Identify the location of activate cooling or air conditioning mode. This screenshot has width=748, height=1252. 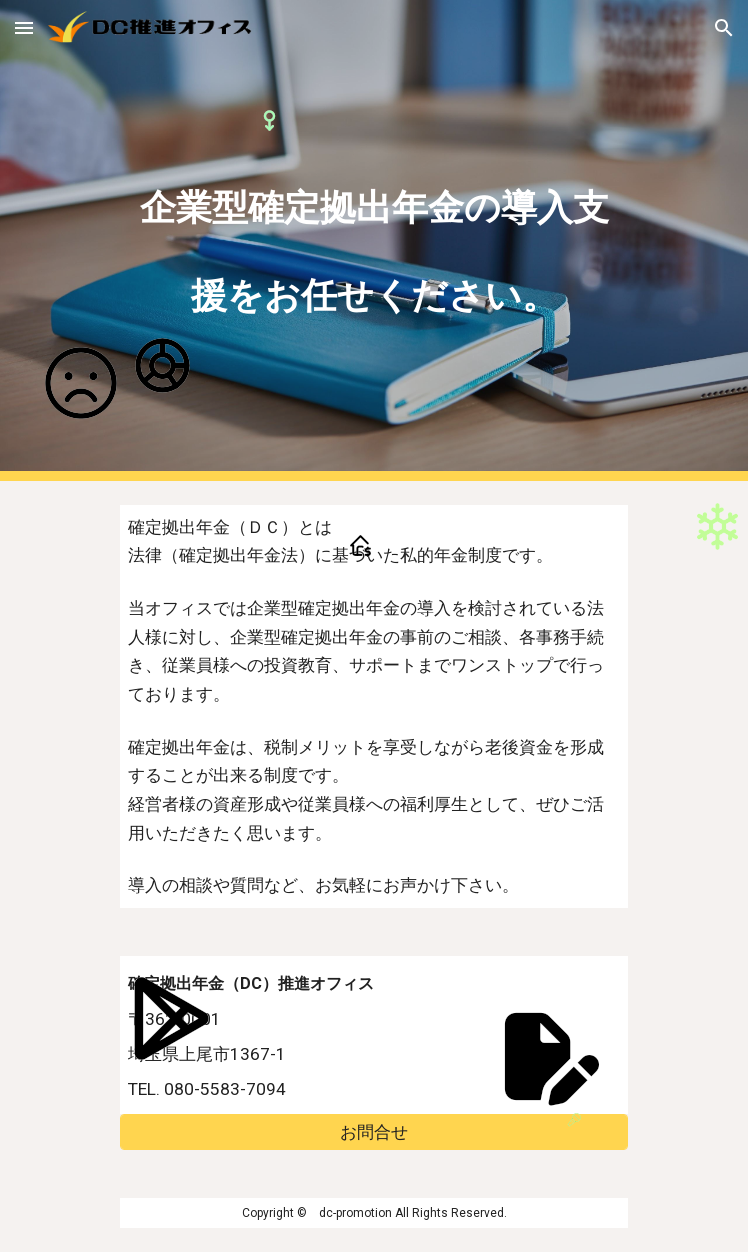
(717, 526).